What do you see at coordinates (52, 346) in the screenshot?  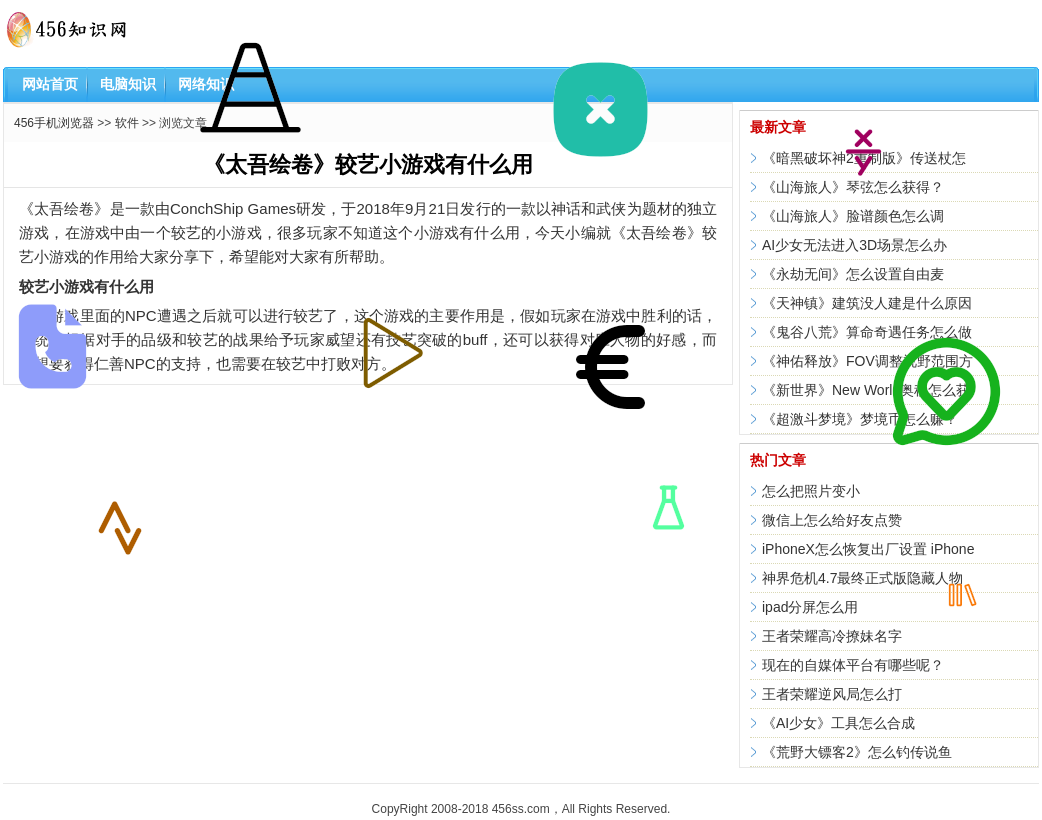 I see `access phone call records or logs` at bounding box center [52, 346].